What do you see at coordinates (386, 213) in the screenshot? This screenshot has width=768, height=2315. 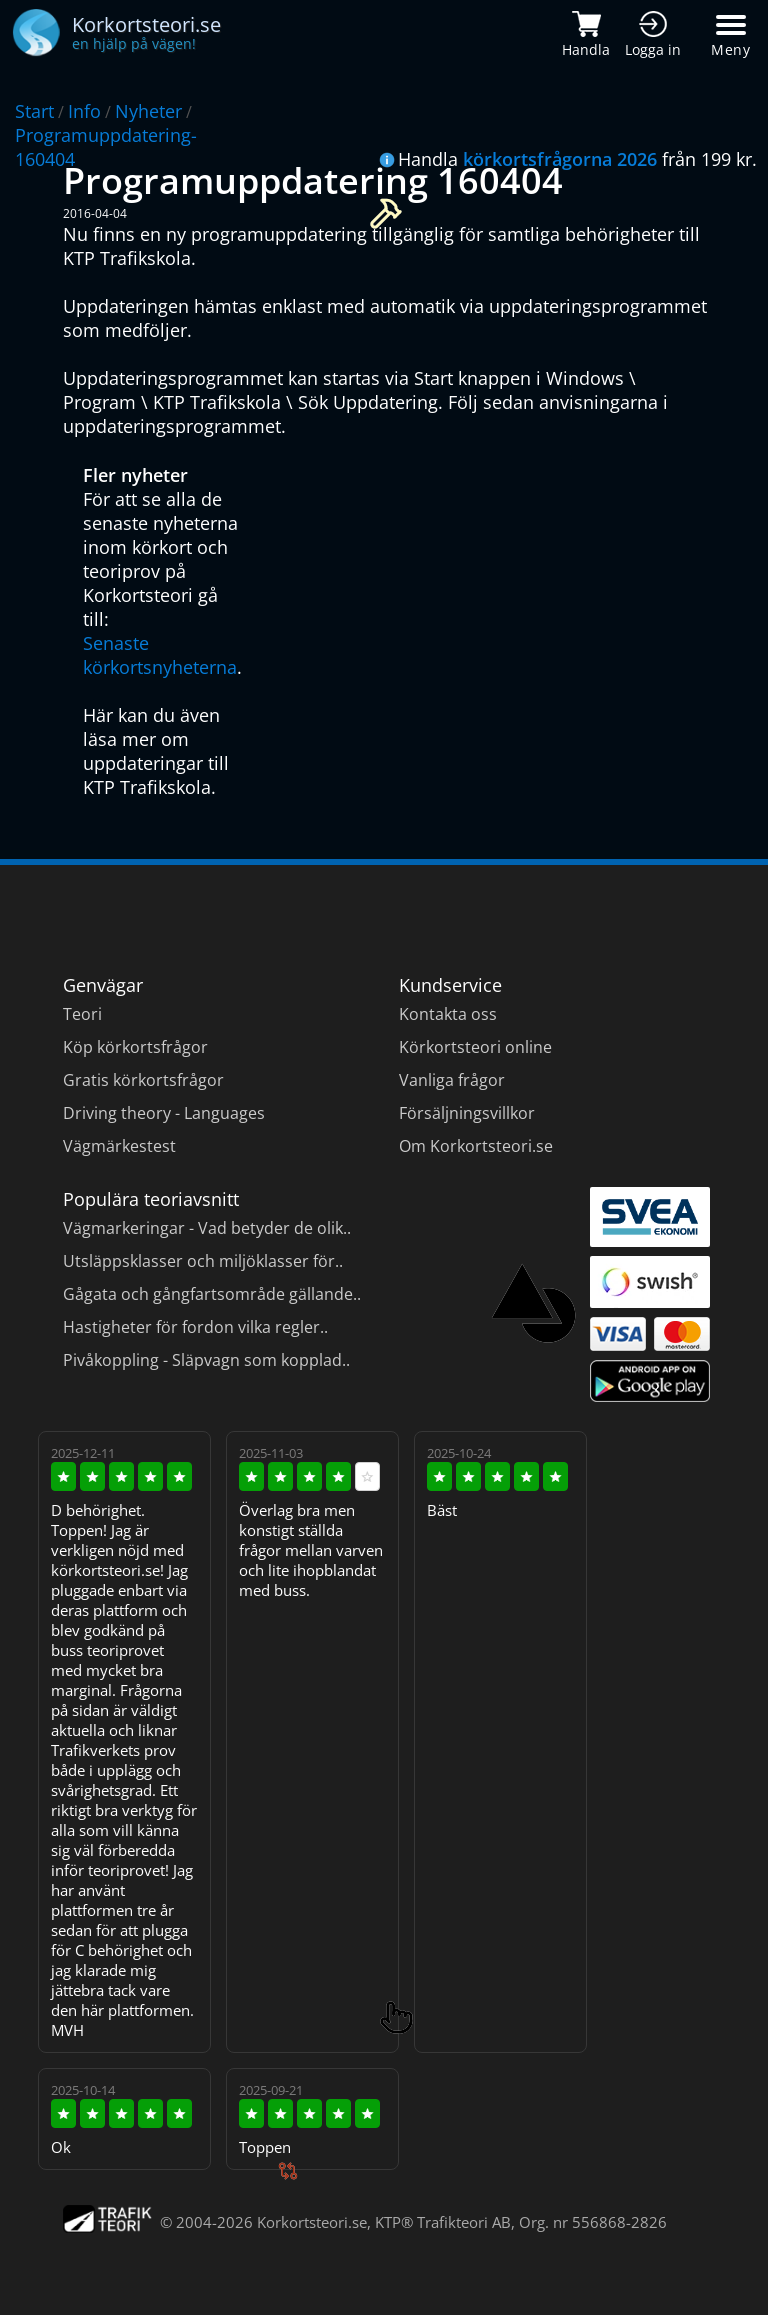 I see `access tools or settings` at bounding box center [386, 213].